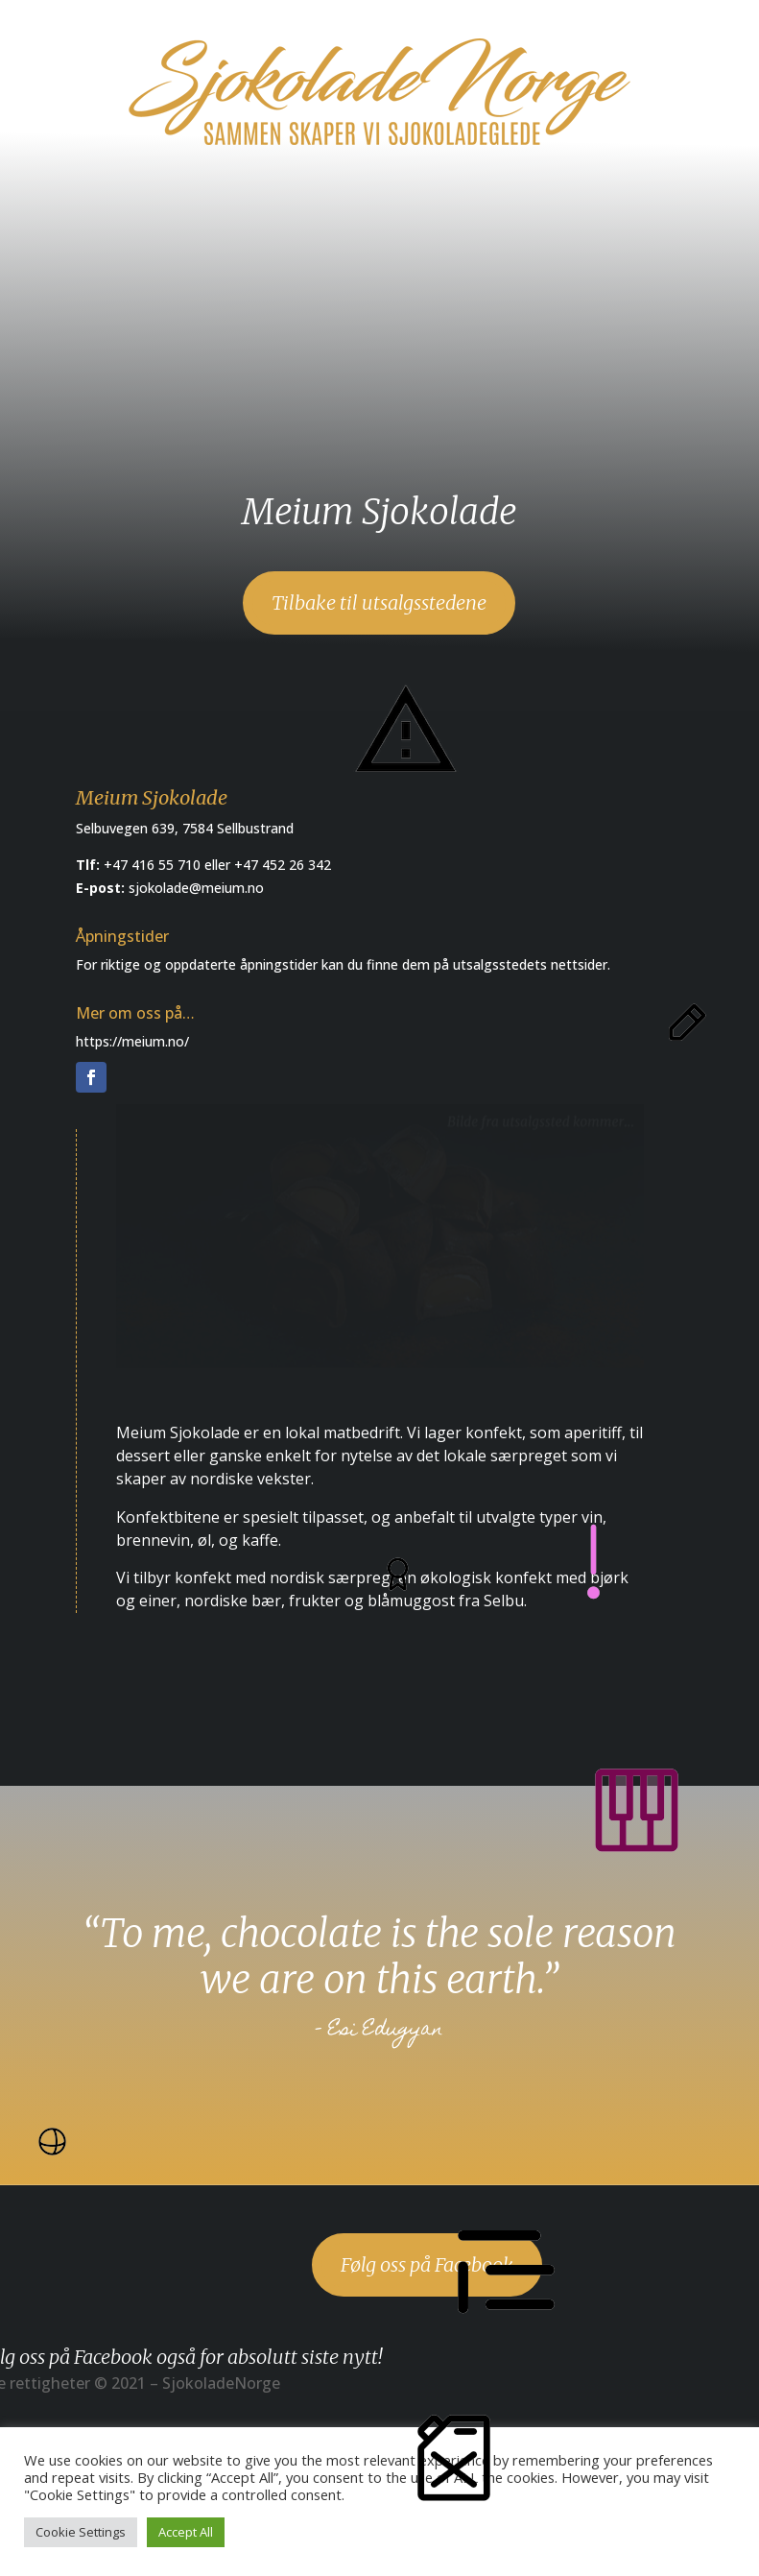  Describe the element at coordinates (52, 2141) in the screenshot. I see `access global or worldwide settings` at that location.